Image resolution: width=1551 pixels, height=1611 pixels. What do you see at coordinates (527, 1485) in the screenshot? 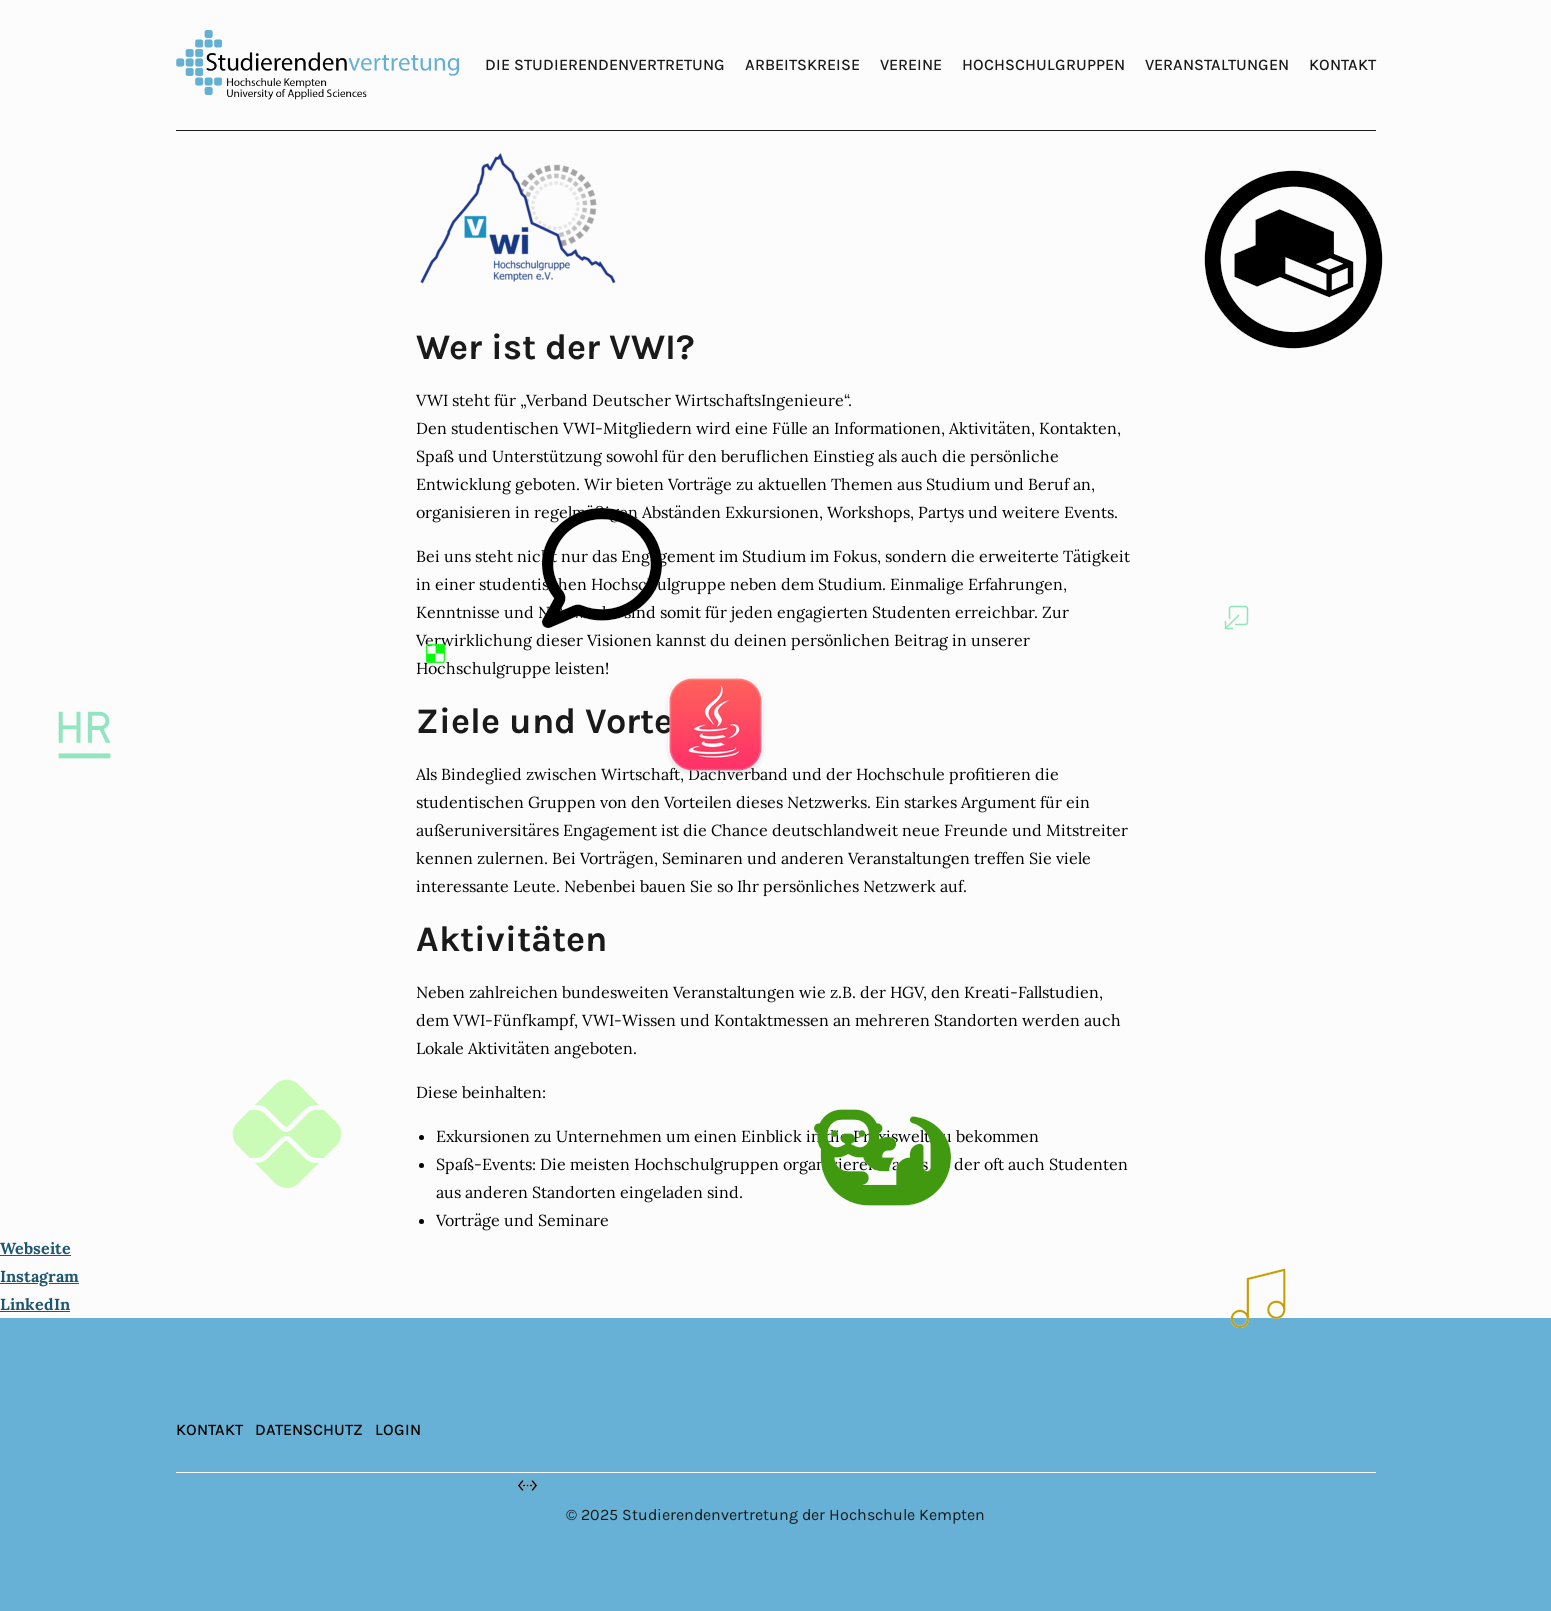
I see `configure ethernet or network connection settings` at bounding box center [527, 1485].